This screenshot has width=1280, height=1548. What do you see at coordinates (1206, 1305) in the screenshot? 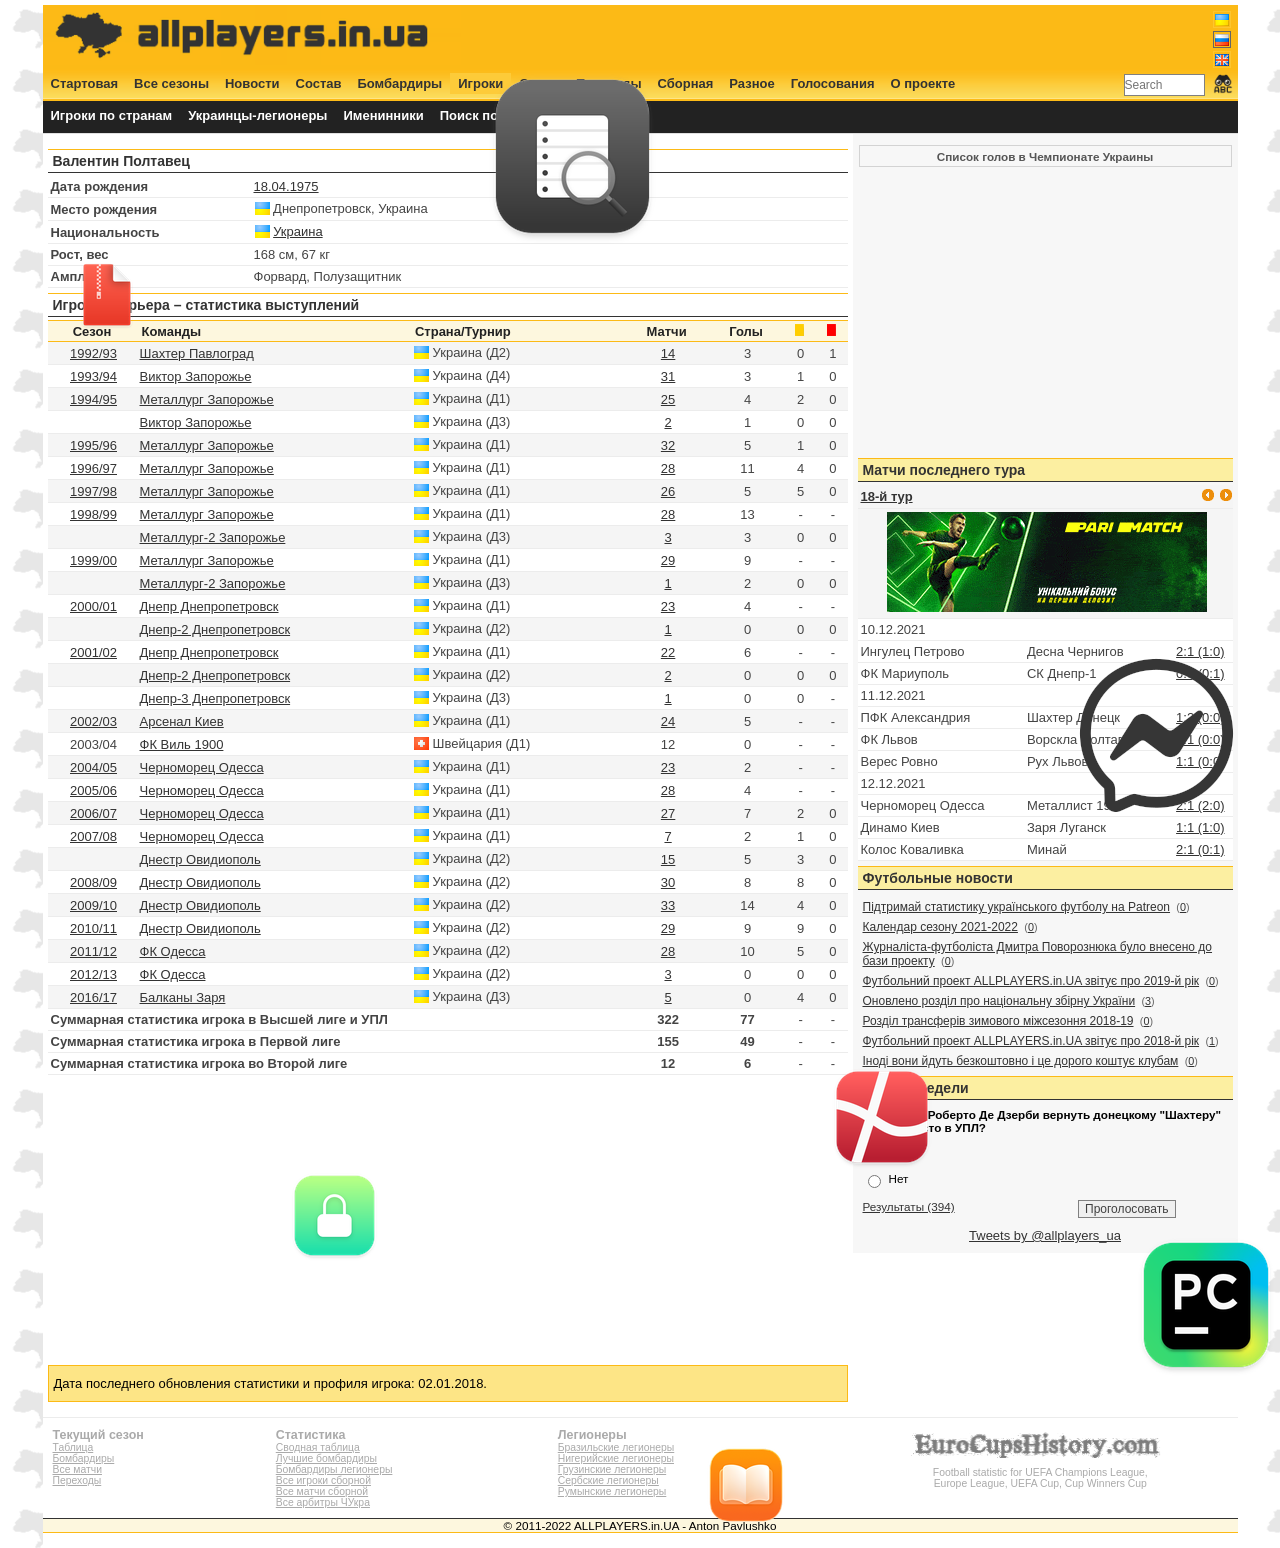
I see `open PyCharm IDE` at bounding box center [1206, 1305].